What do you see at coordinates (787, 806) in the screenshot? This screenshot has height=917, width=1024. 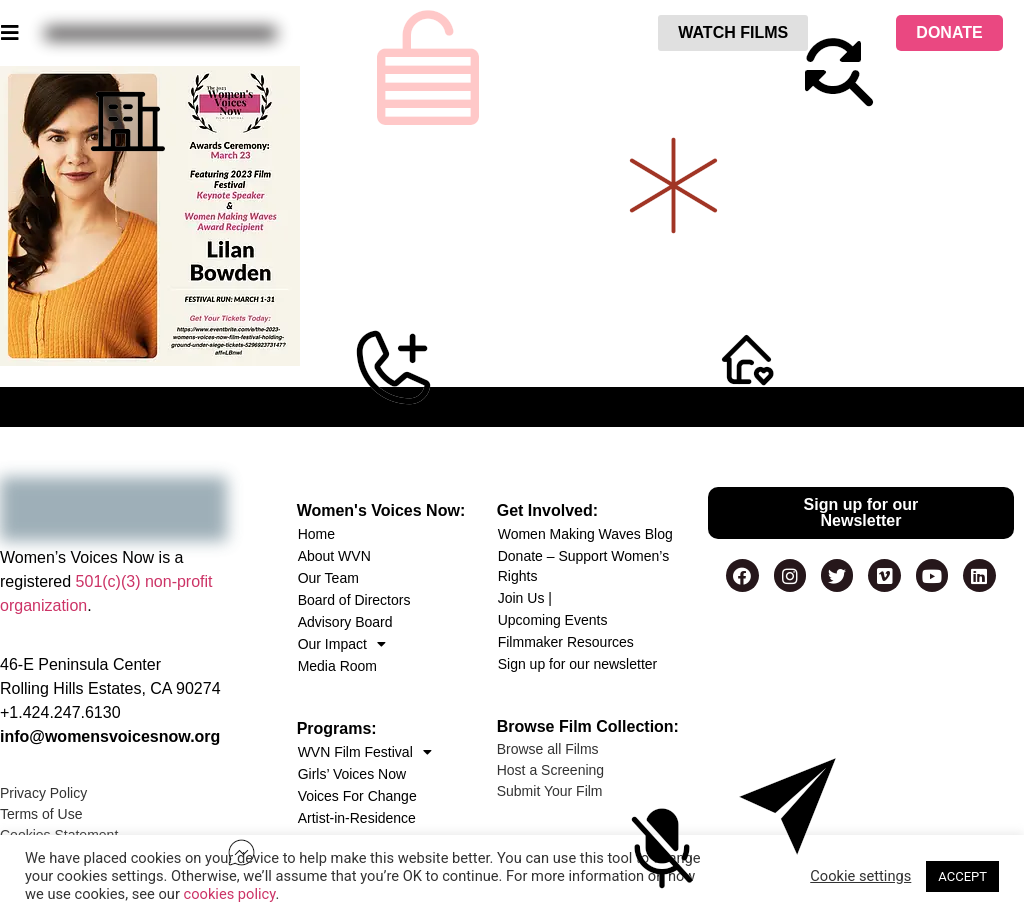 I see `send a message` at bounding box center [787, 806].